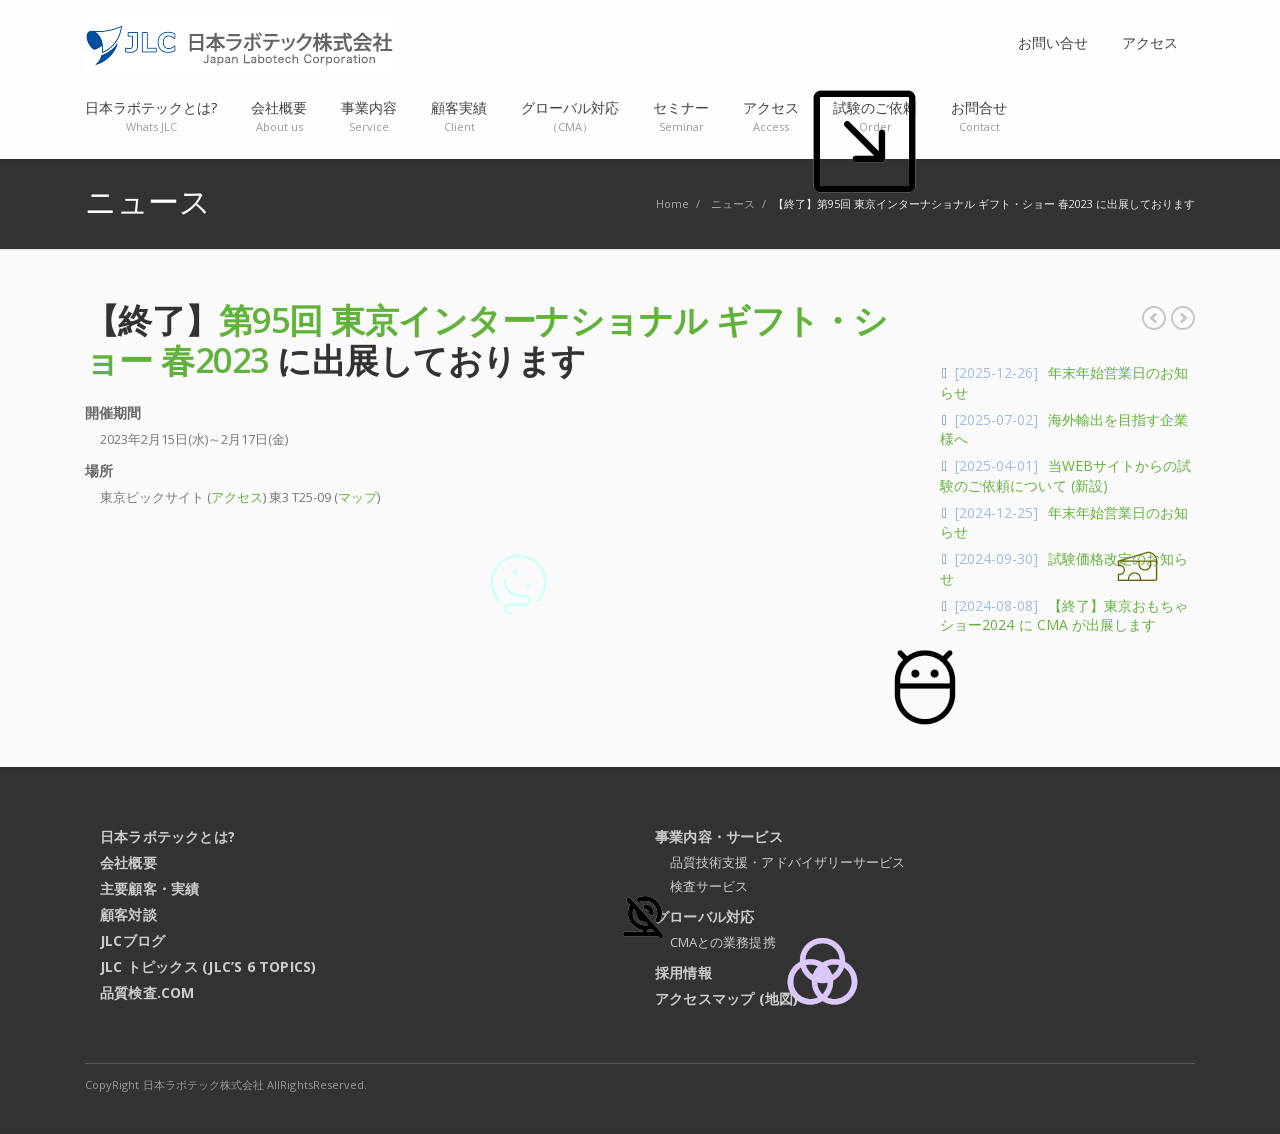 The image size is (1280, 1134). I want to click on webcam is disabled or turned off, so click(645, 918).